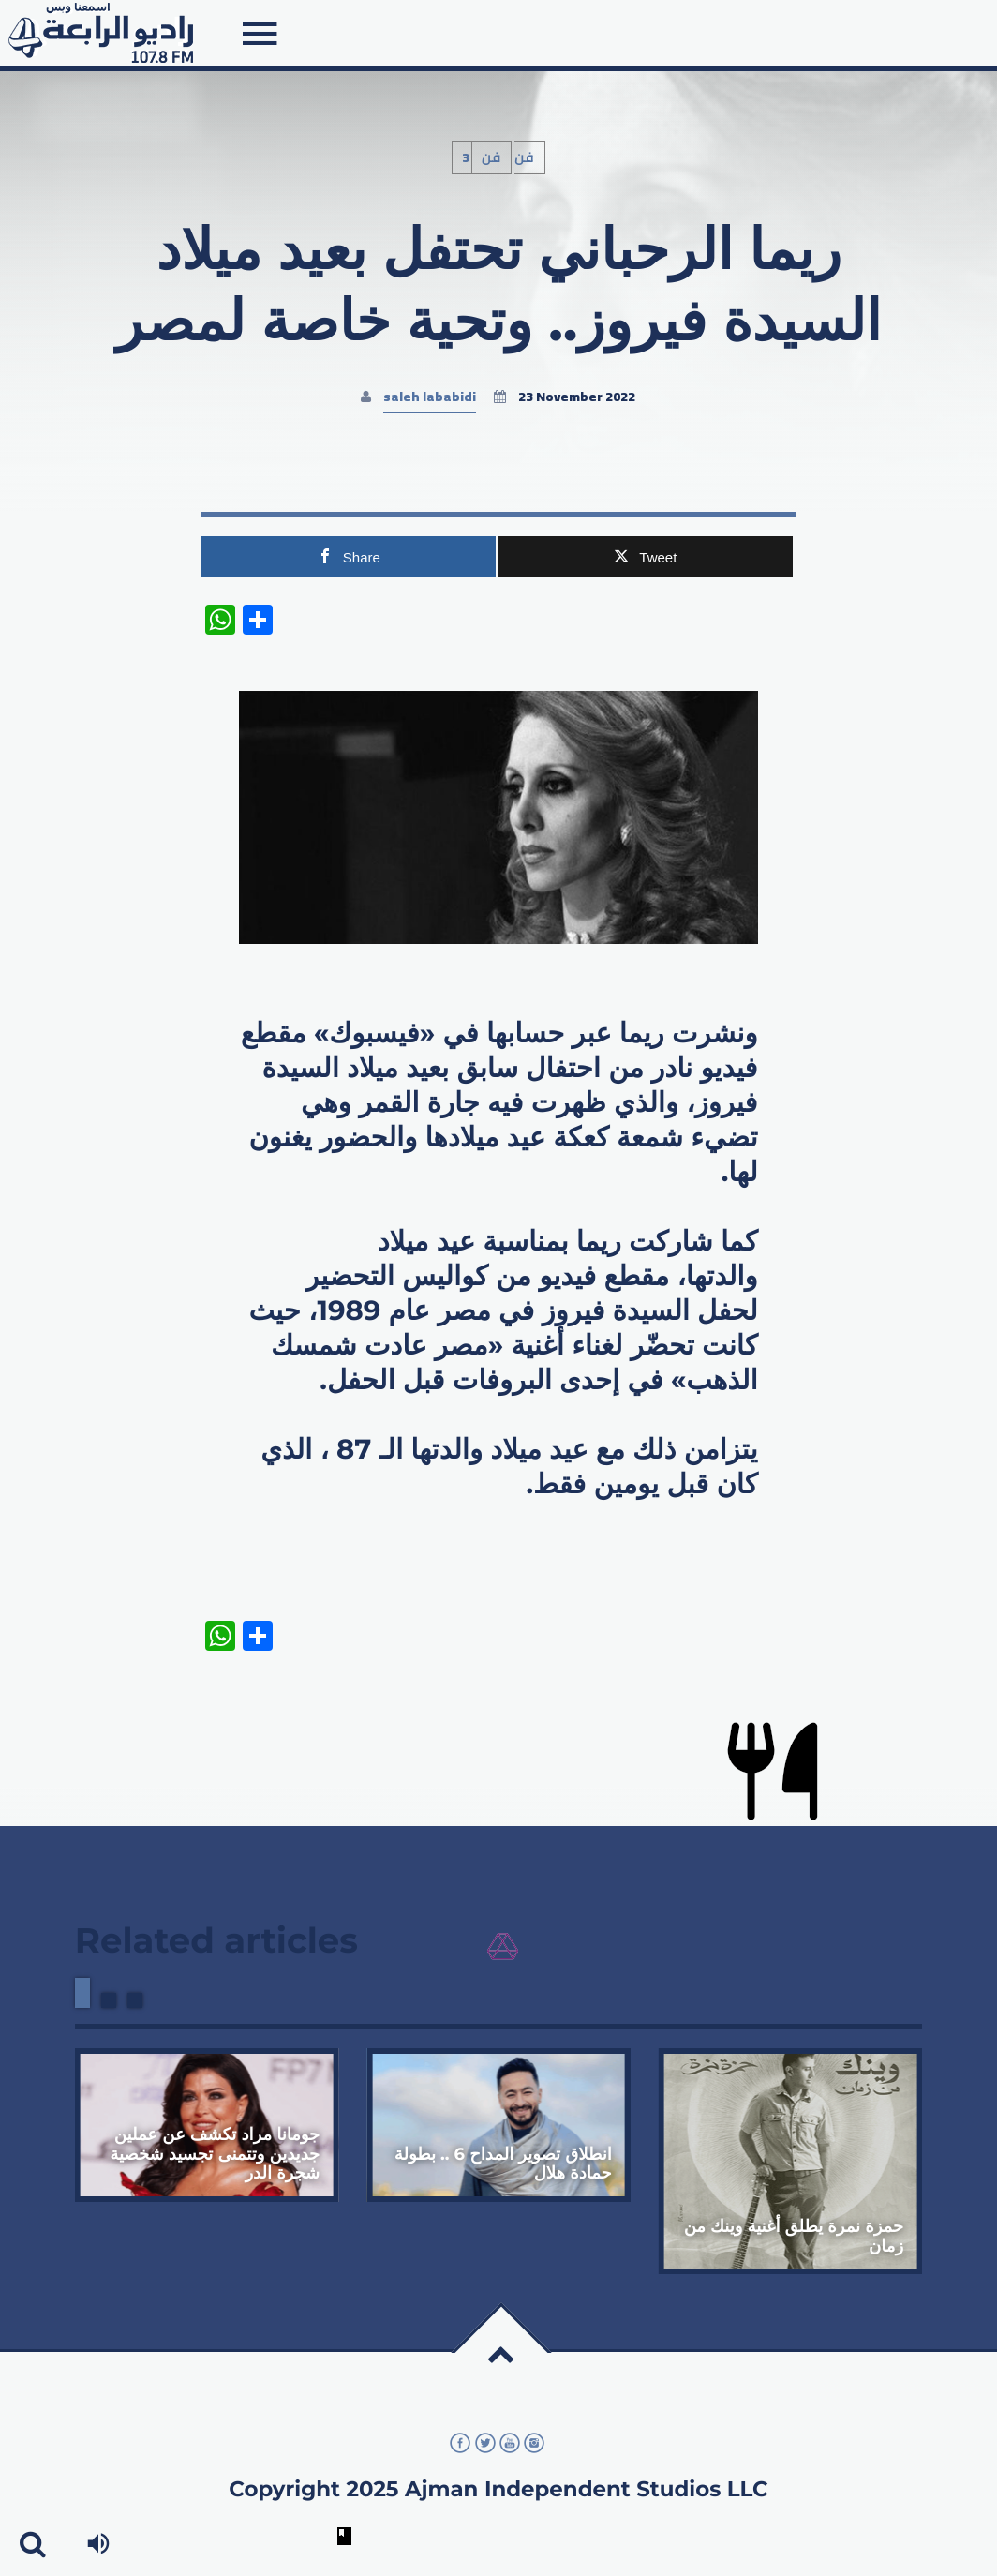 Image resolution: width=997 pixels, height=2576 pixels. I want to click on open your library or reading list, so click(344, 2536).